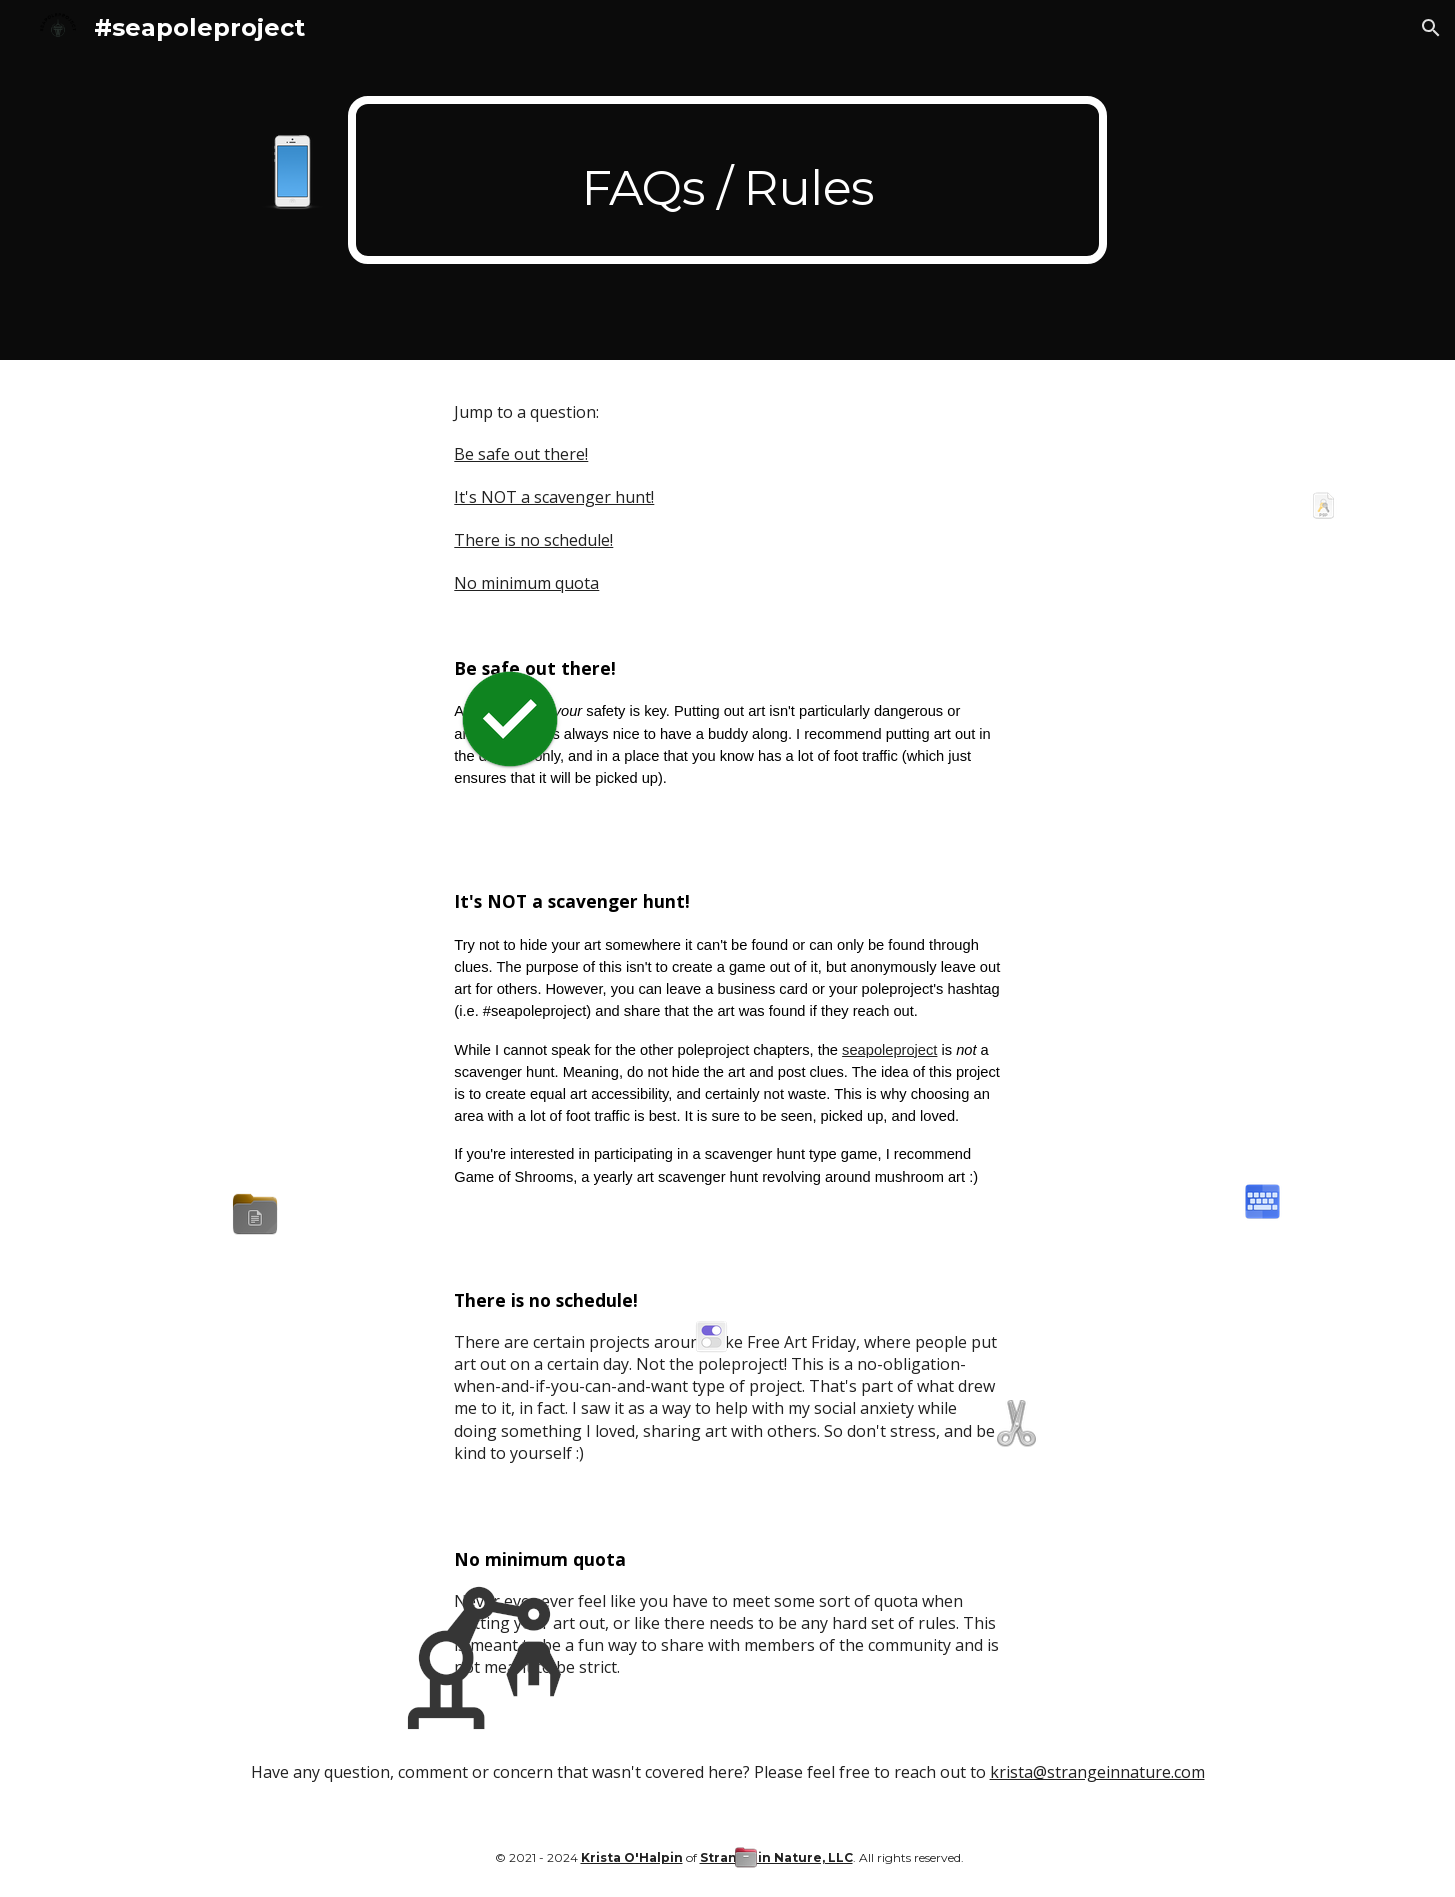 This screenshot has height=1897, width=1455. What do you see at coordinates (255, 1214) in the screenshot?
I see `open your documents folder` at bounding box center [255, 1214].